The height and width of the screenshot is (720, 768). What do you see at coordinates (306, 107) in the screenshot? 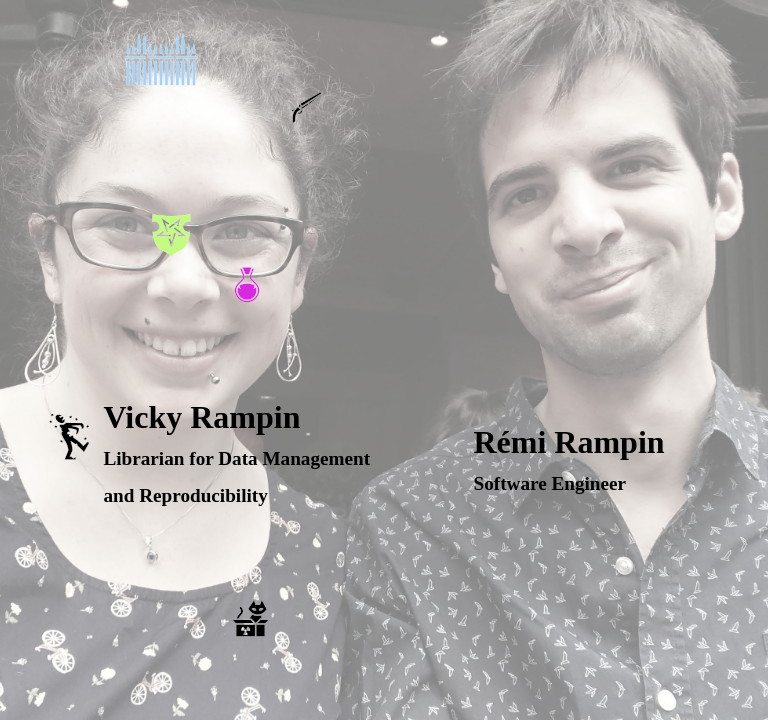
I see `select sawed-off shotgun weapon` at bounding box center [306, 107].